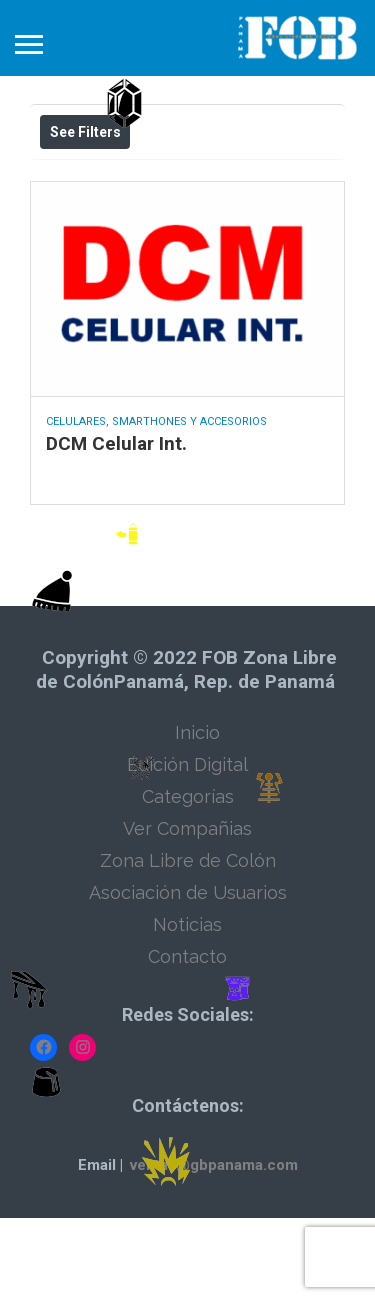 The height and width of the screenshot is (1301, 375). What do you see at coordinates (127, 534) in the screenshot?
I see `access boxing or combat training features` at bounding box center [127, 534].